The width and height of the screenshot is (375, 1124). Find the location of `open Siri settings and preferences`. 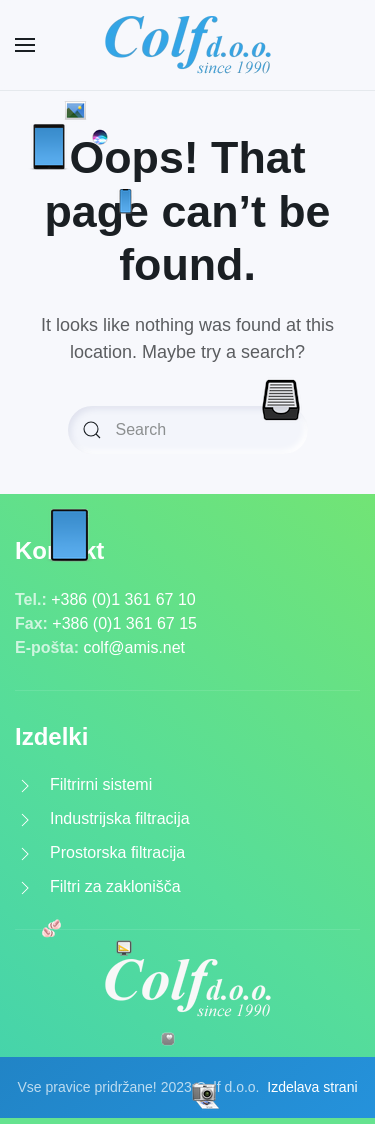

open Siri settings and preferences is located at coordinates (100, 137).